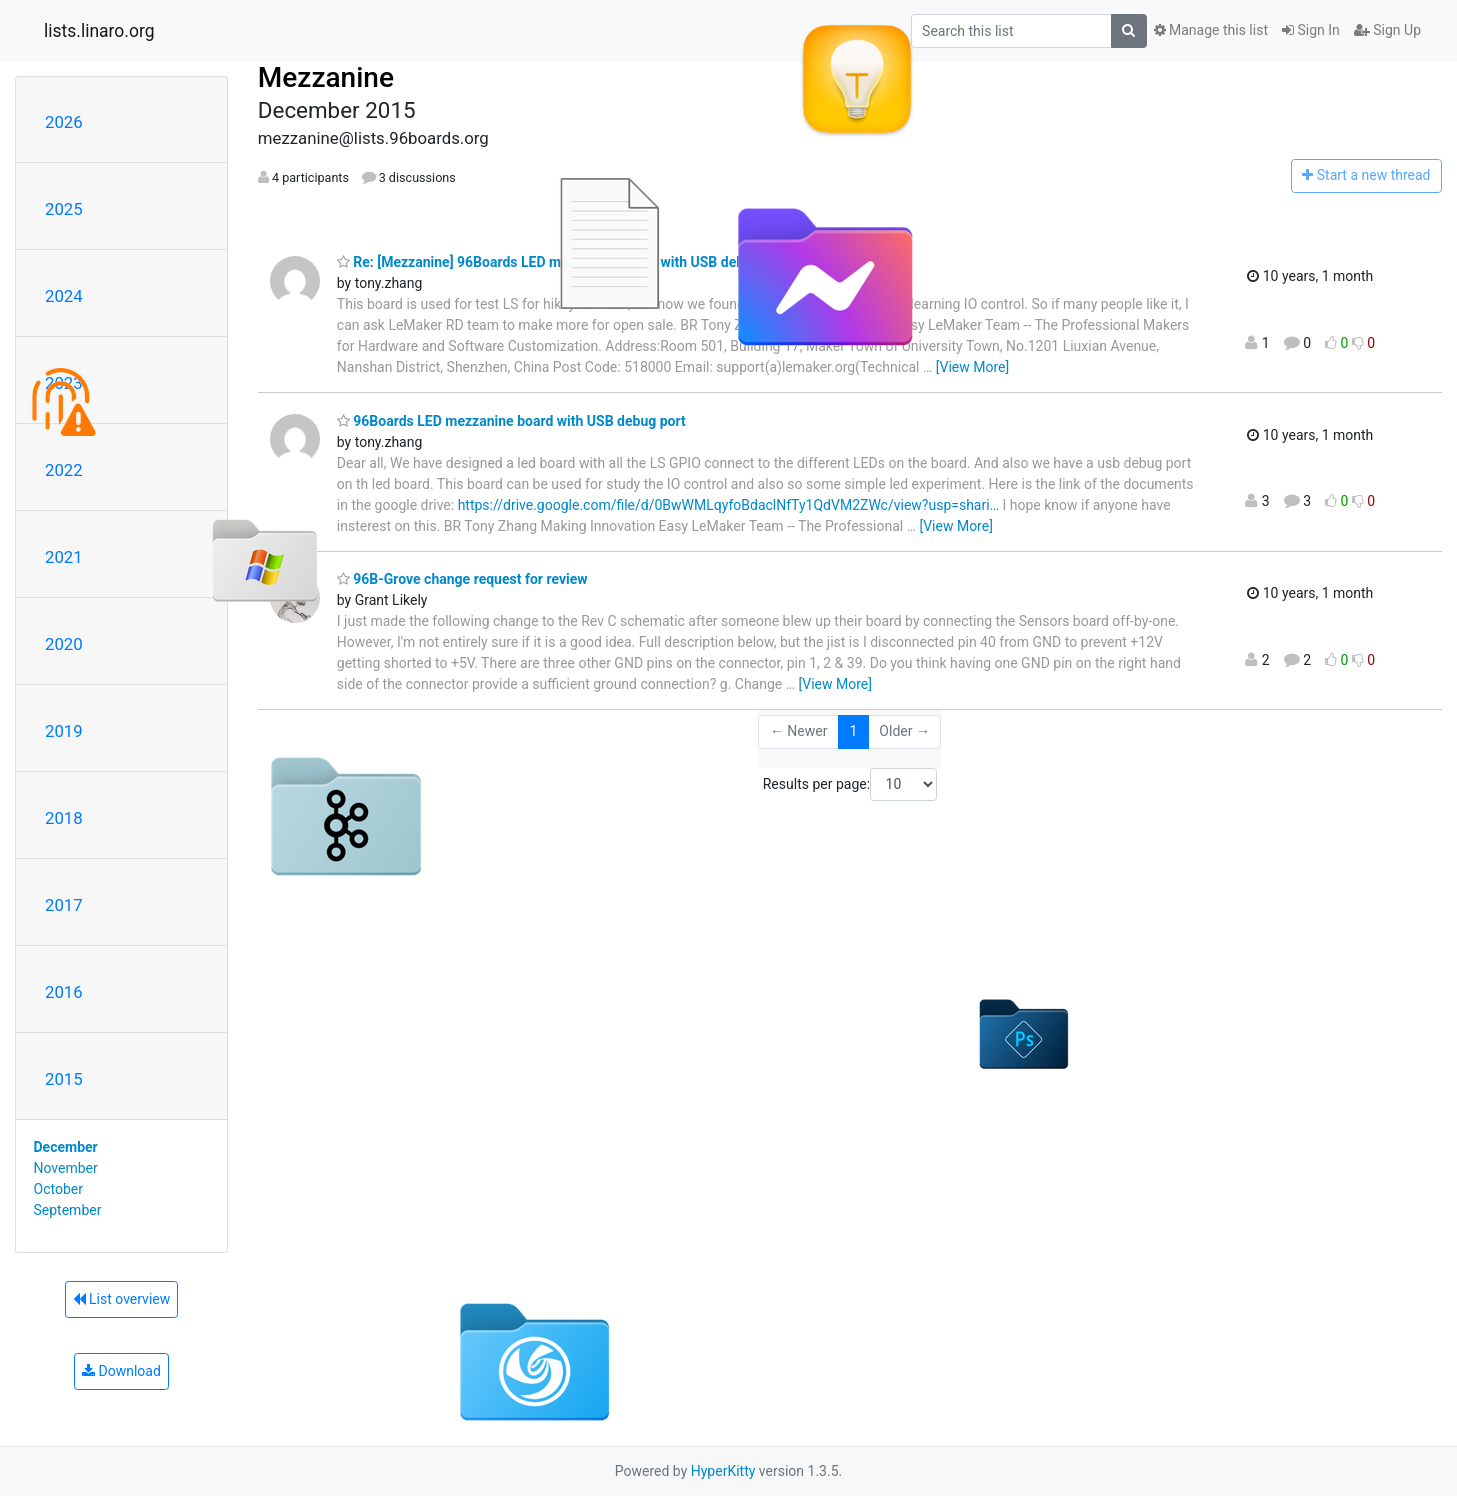  What do you see at coordinates (1023, 1036) in the screenshot?
I see `open folder containing Adobe Photoshop Express files` at bounding box center [1023, 1036].